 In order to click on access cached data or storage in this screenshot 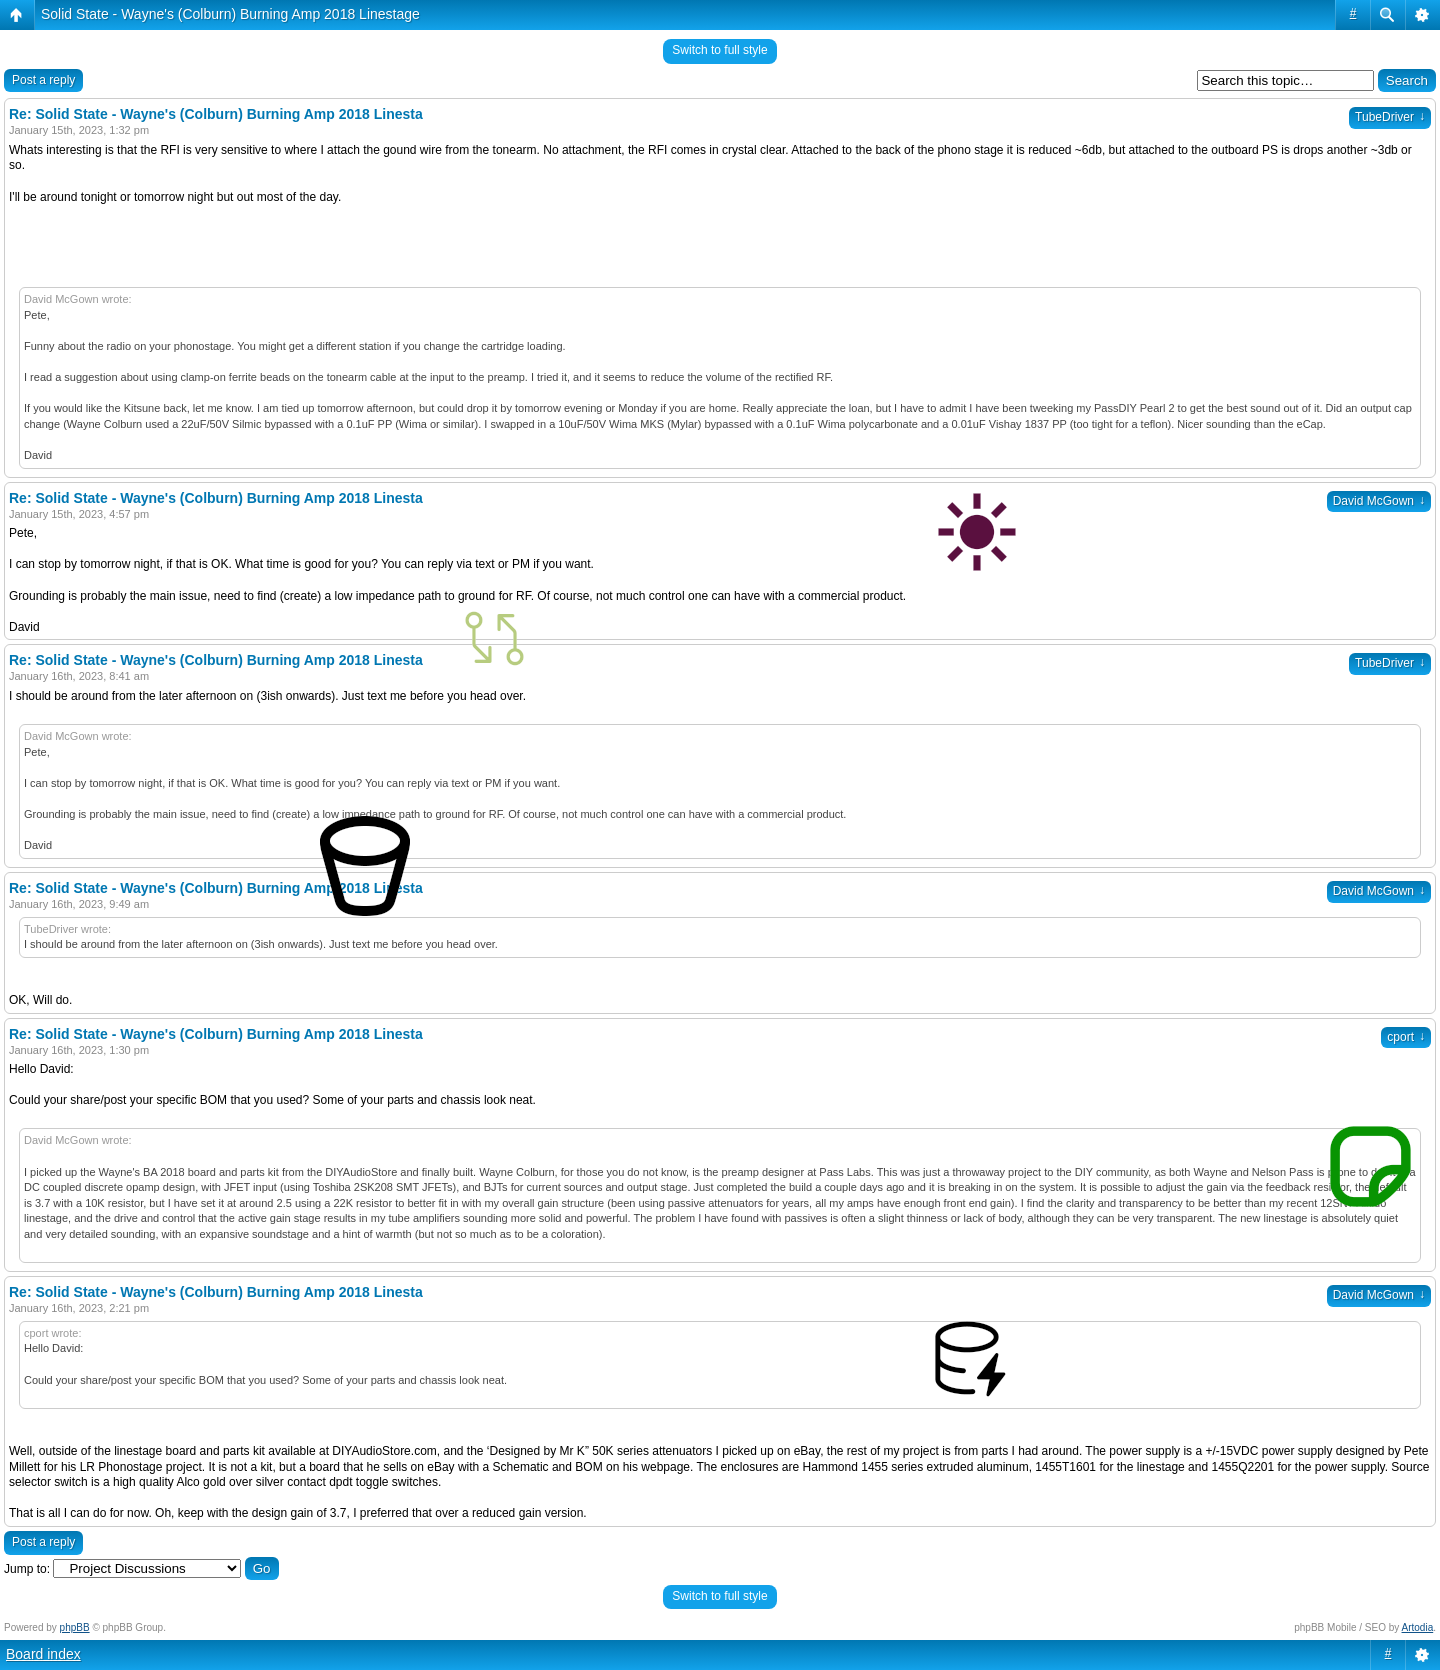, I will do `click(967, 1358)`.